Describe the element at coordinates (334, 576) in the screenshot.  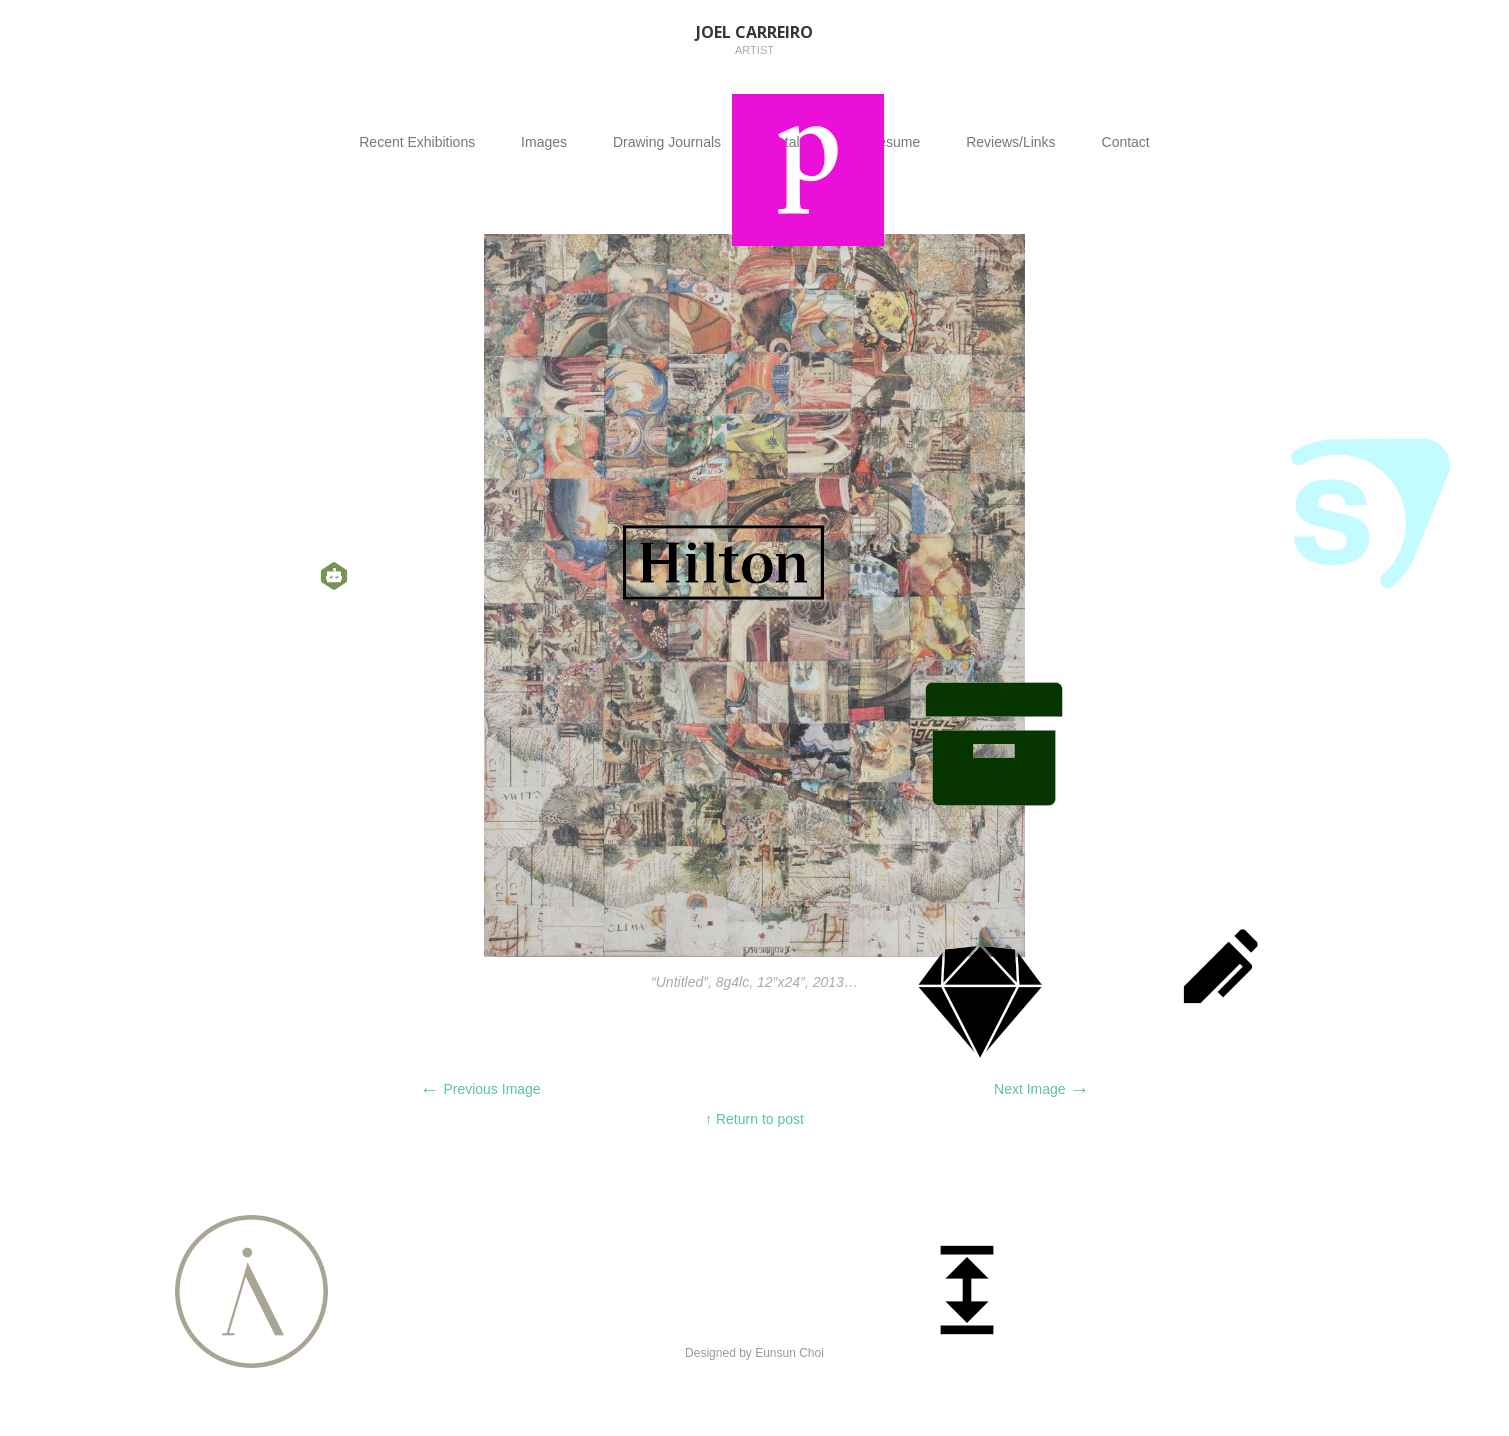
I see `GitHub Dependabot automated dependency updates` at that location.